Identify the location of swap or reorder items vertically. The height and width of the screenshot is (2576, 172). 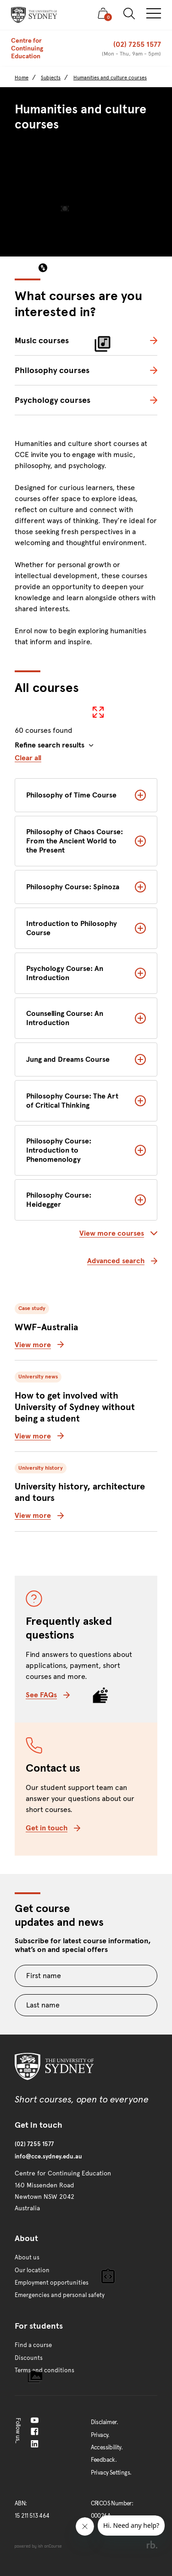
(43, 268).